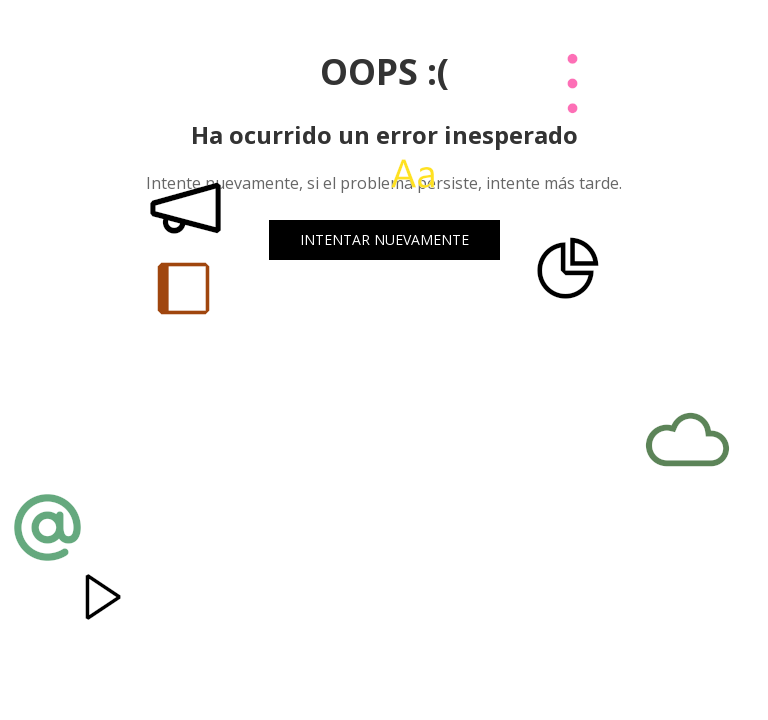 The image size is (768, 720). I want to click on access cloud storage, so click(687, 442).